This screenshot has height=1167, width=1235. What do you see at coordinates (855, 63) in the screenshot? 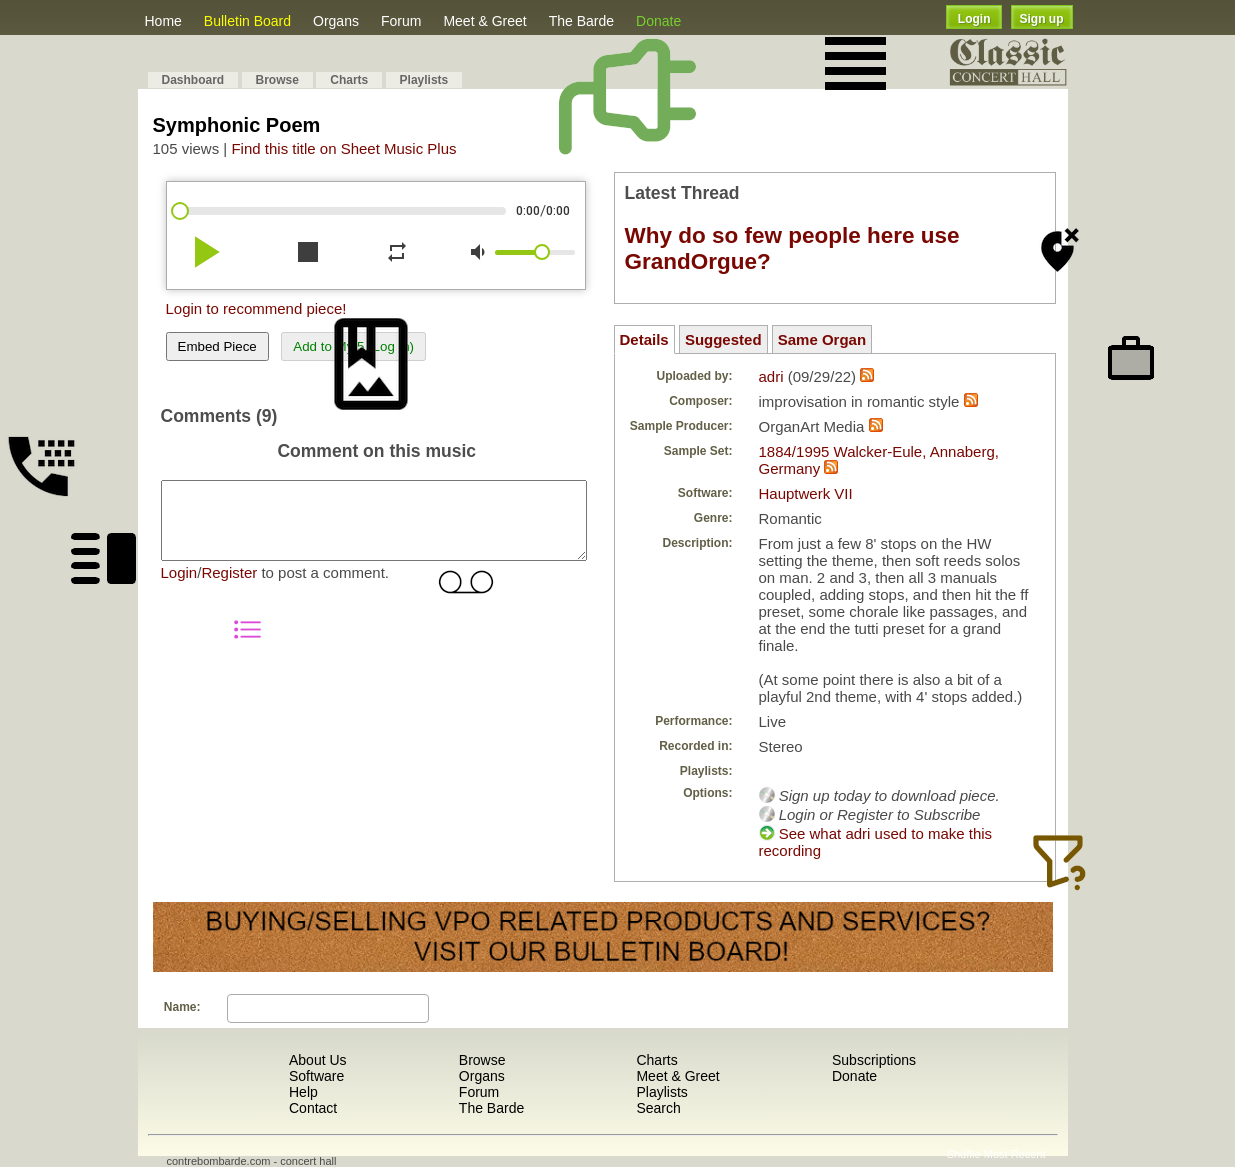
I see `view content in headline or list format` at bounding box center [855, 63].